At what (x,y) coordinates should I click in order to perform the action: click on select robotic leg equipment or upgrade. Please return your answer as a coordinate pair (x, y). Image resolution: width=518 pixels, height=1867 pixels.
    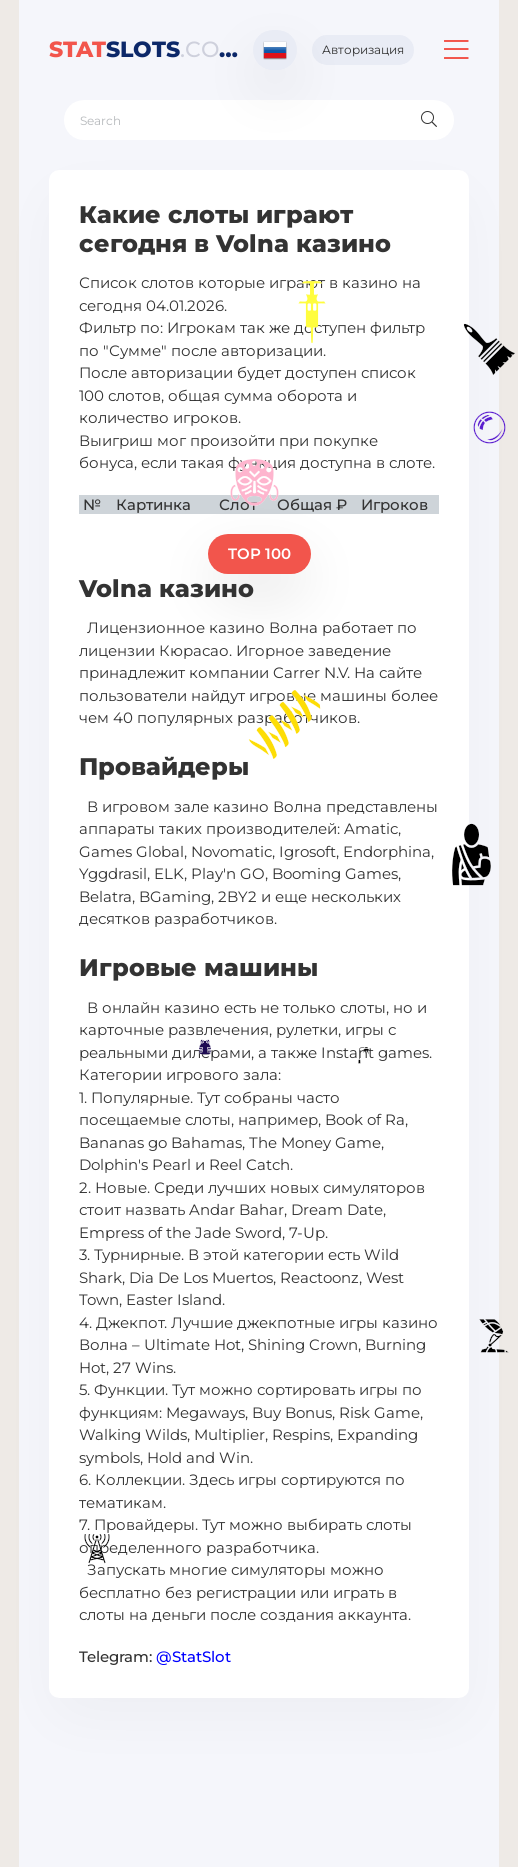
    Looking at the image, I should click on (494, 1336).